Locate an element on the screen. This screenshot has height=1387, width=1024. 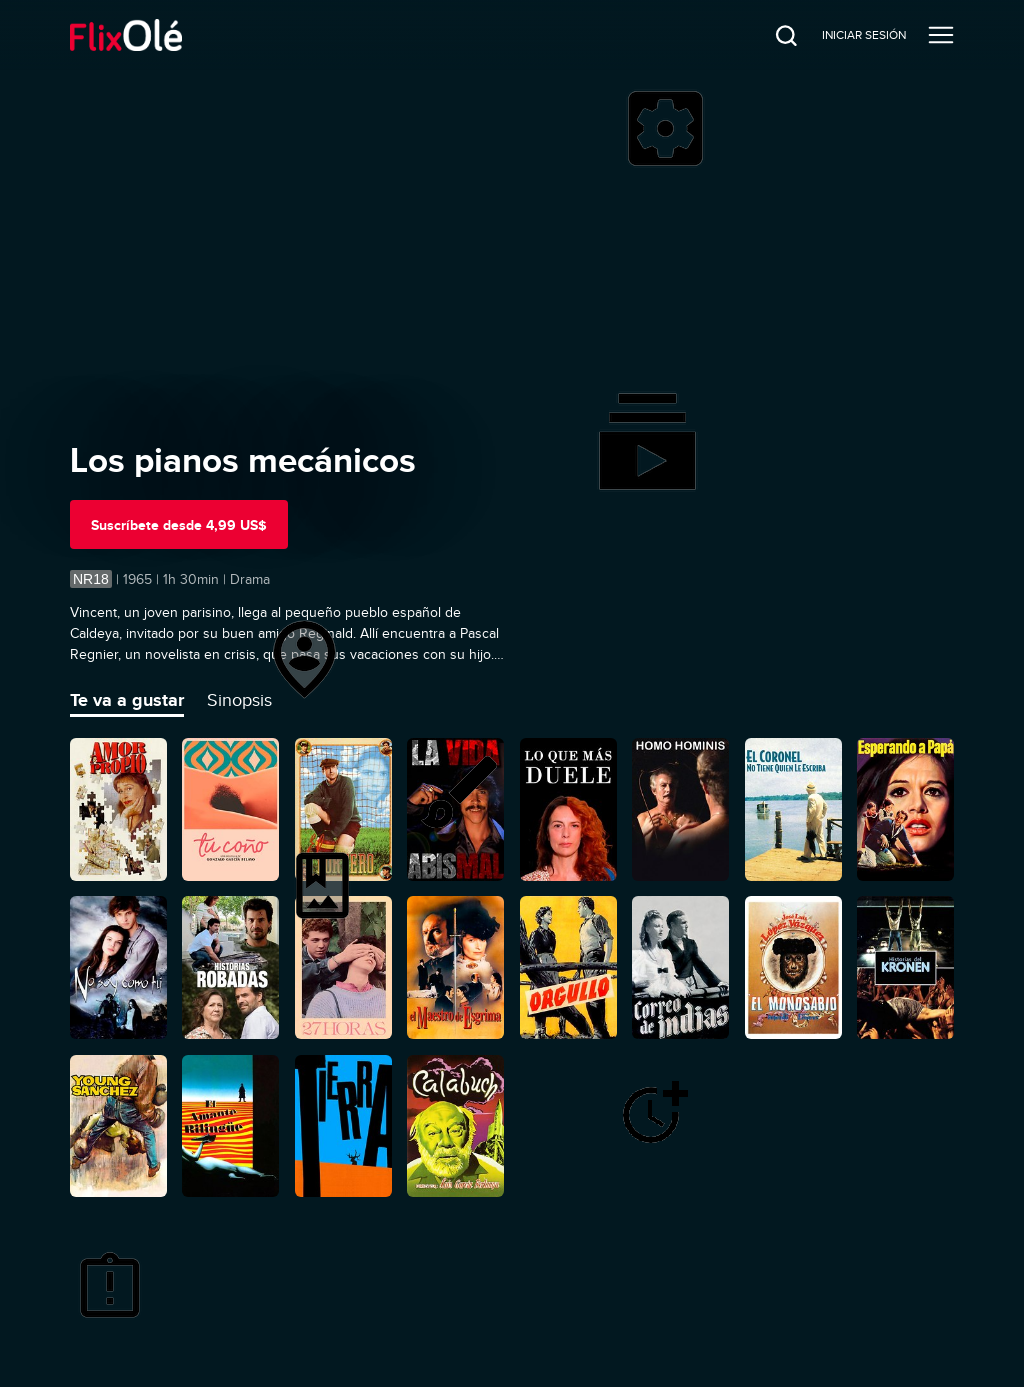
access your photo album is located at coordinates (322, 885).